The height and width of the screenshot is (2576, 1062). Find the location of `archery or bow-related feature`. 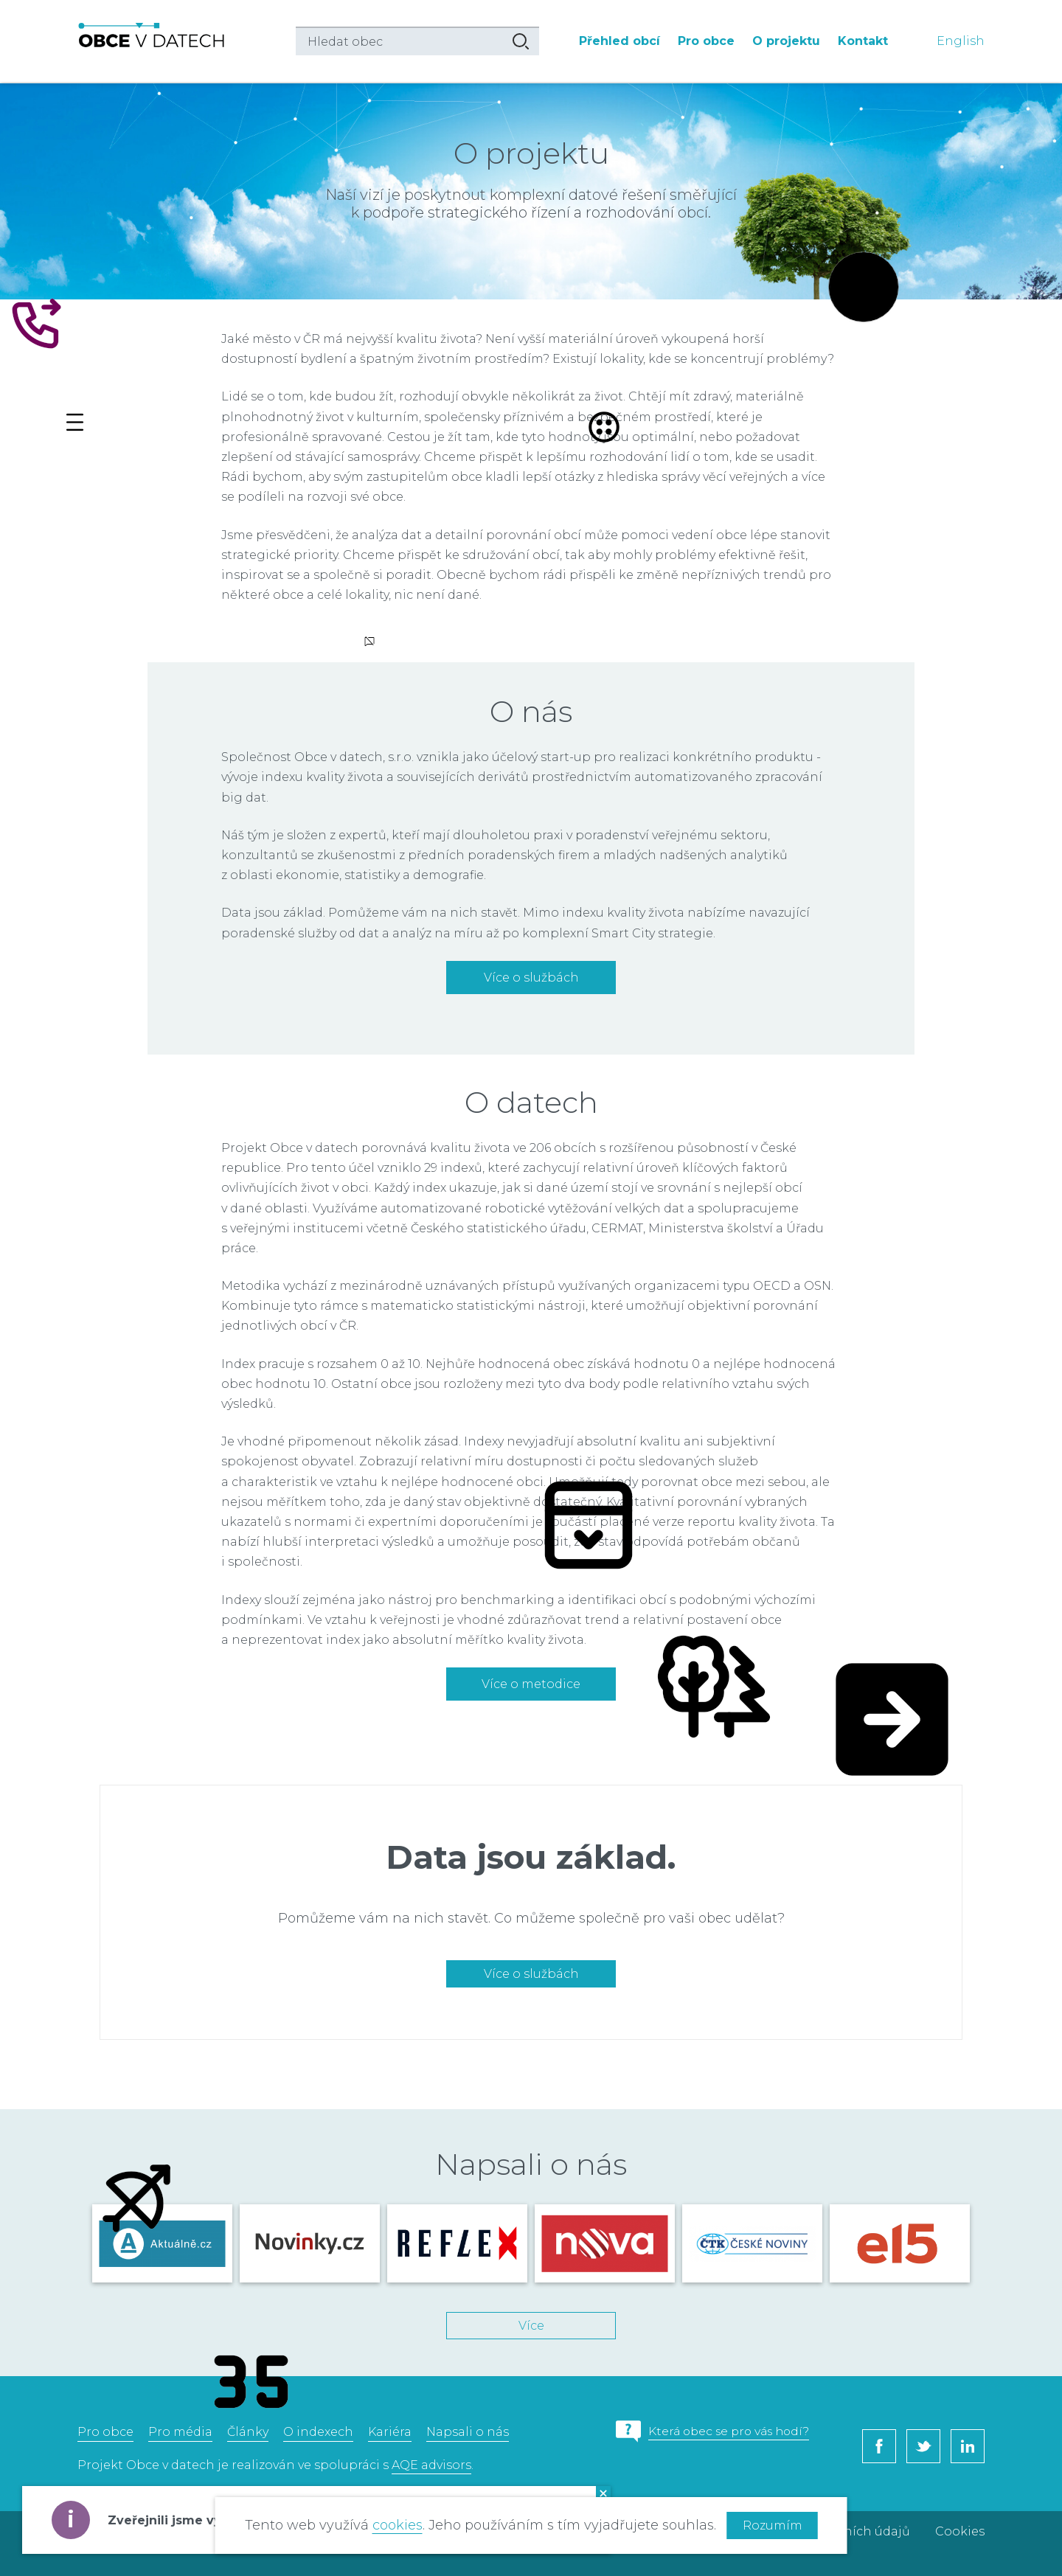

archery or bow-related feature is located at coordinates (136, 2198).